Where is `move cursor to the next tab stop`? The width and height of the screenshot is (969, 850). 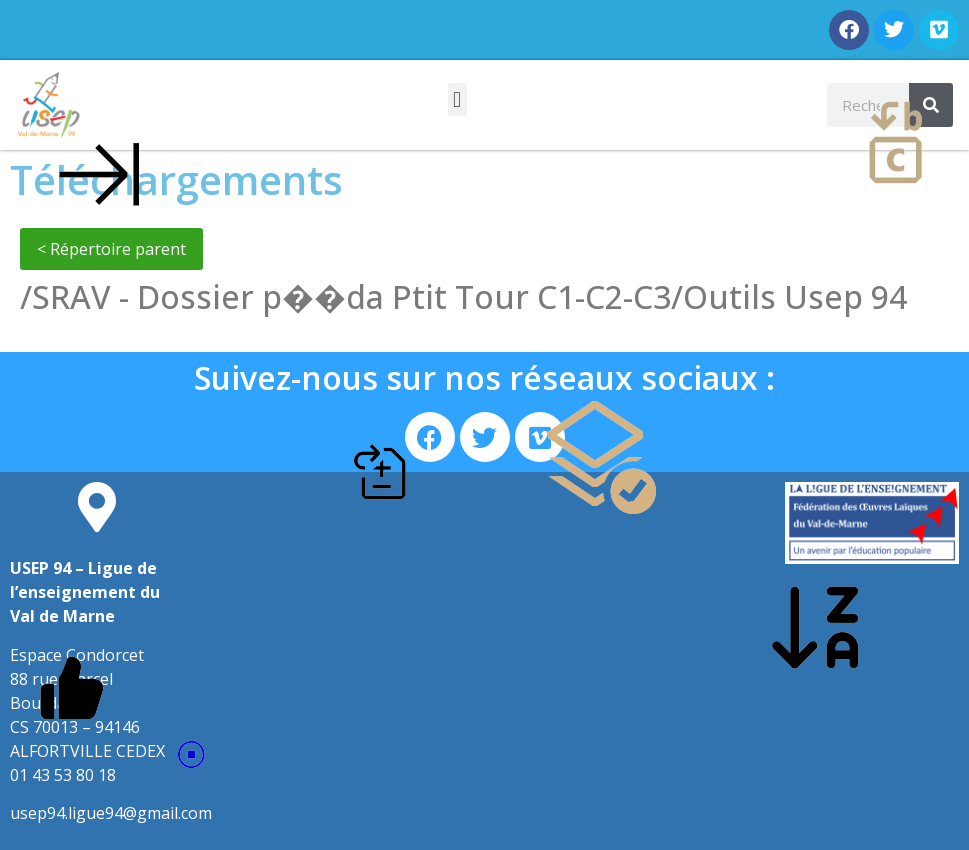
move cursor to the next tab stop is located at coordinates (93, 171).